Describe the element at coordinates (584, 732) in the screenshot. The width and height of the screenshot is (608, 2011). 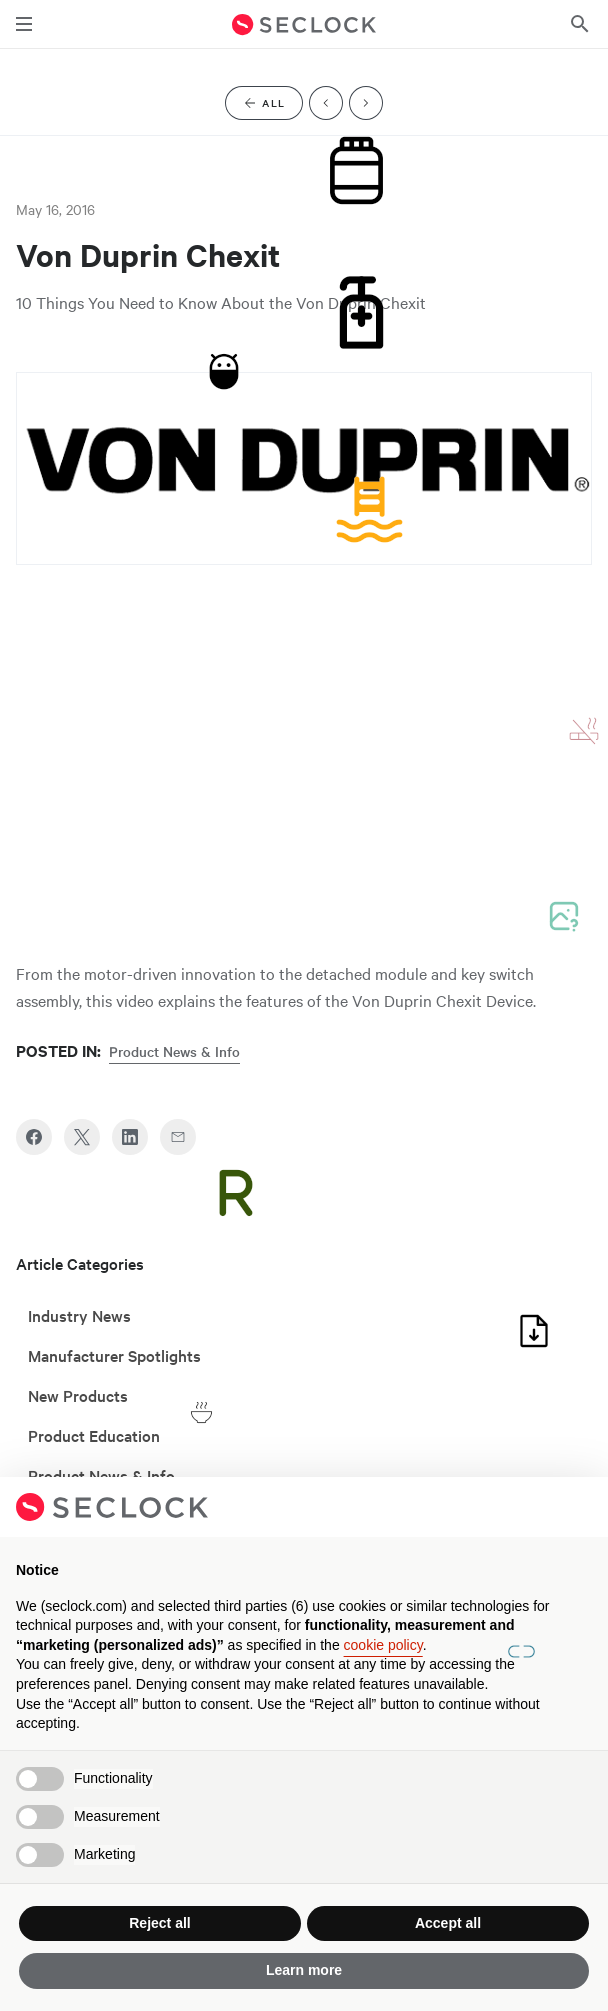
I see `indicates a no smoking zone` at that location.